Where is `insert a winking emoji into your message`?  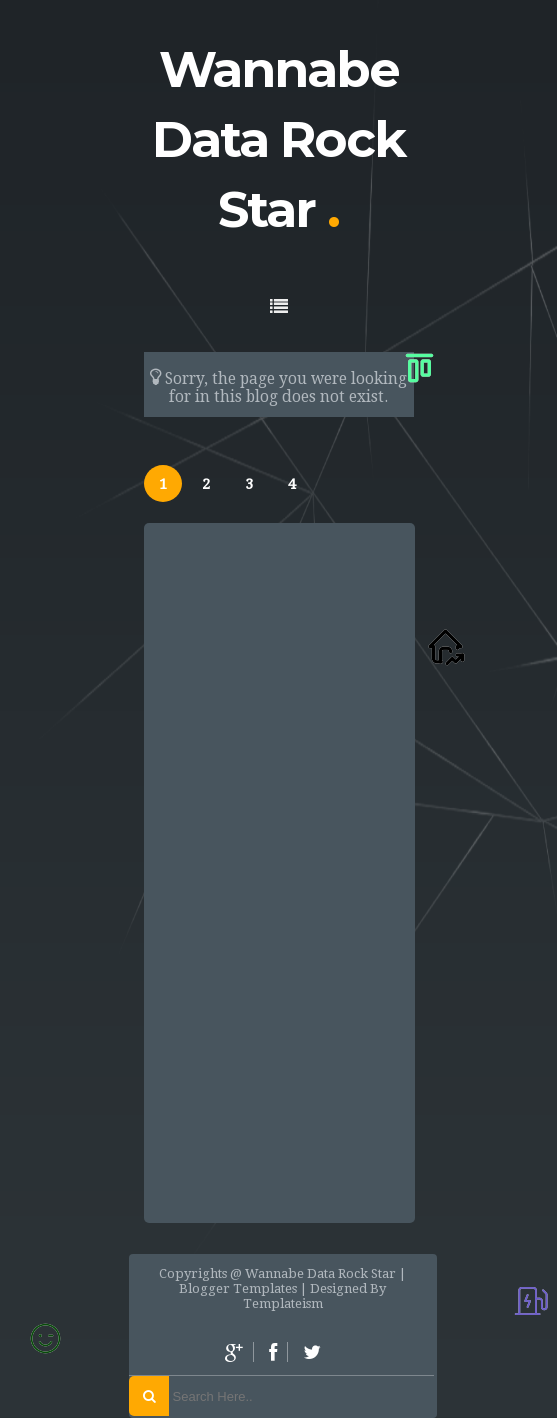
insert a winking emoji into your message is located at coordinates (45, 1338).